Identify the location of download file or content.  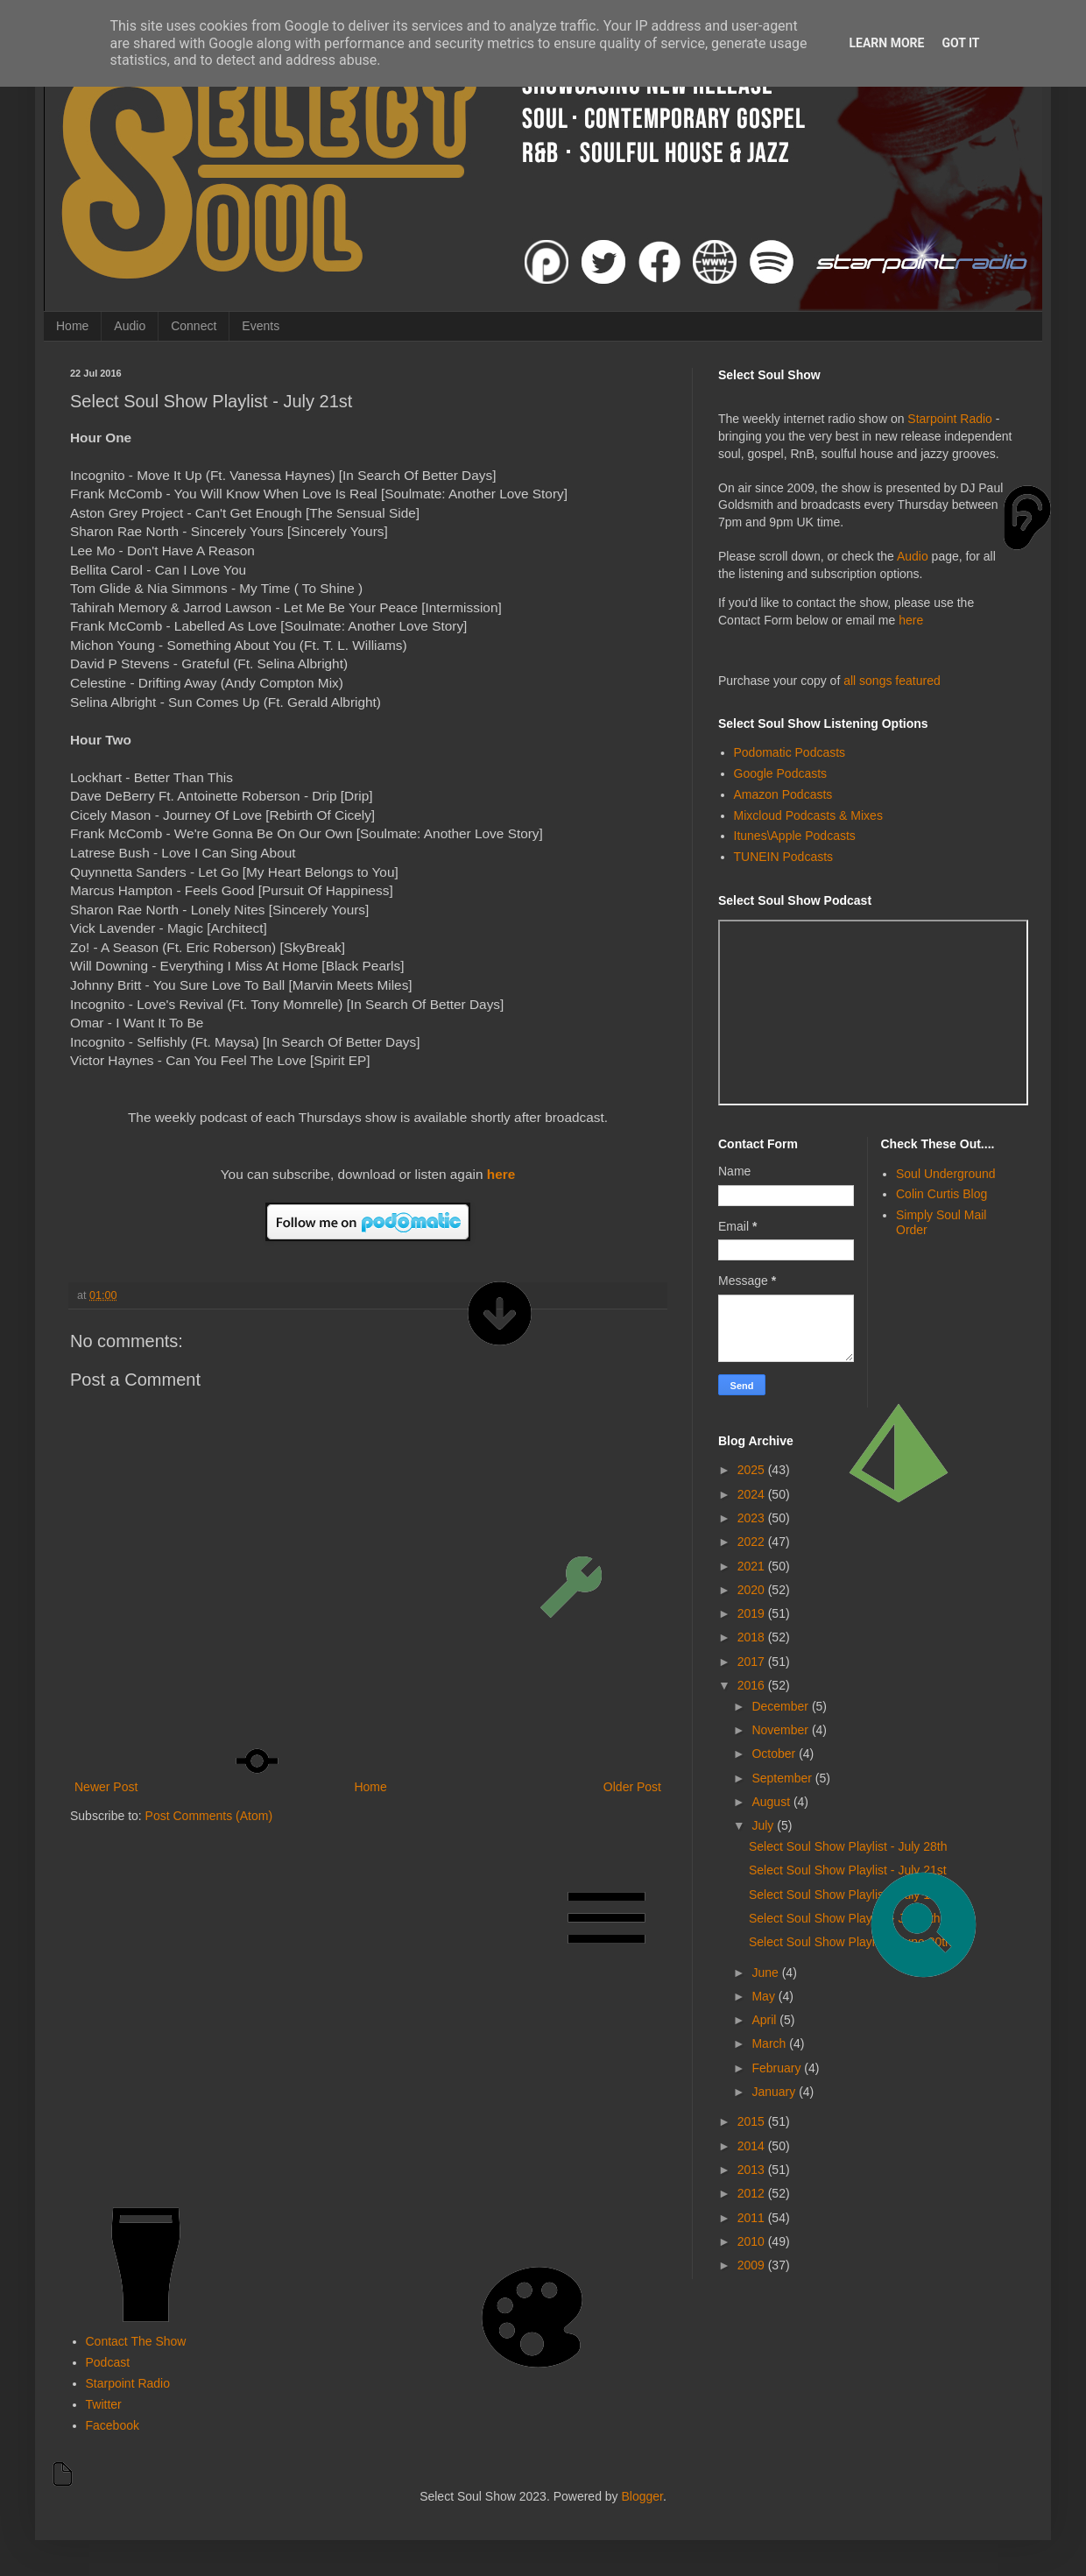
(499, 1313).